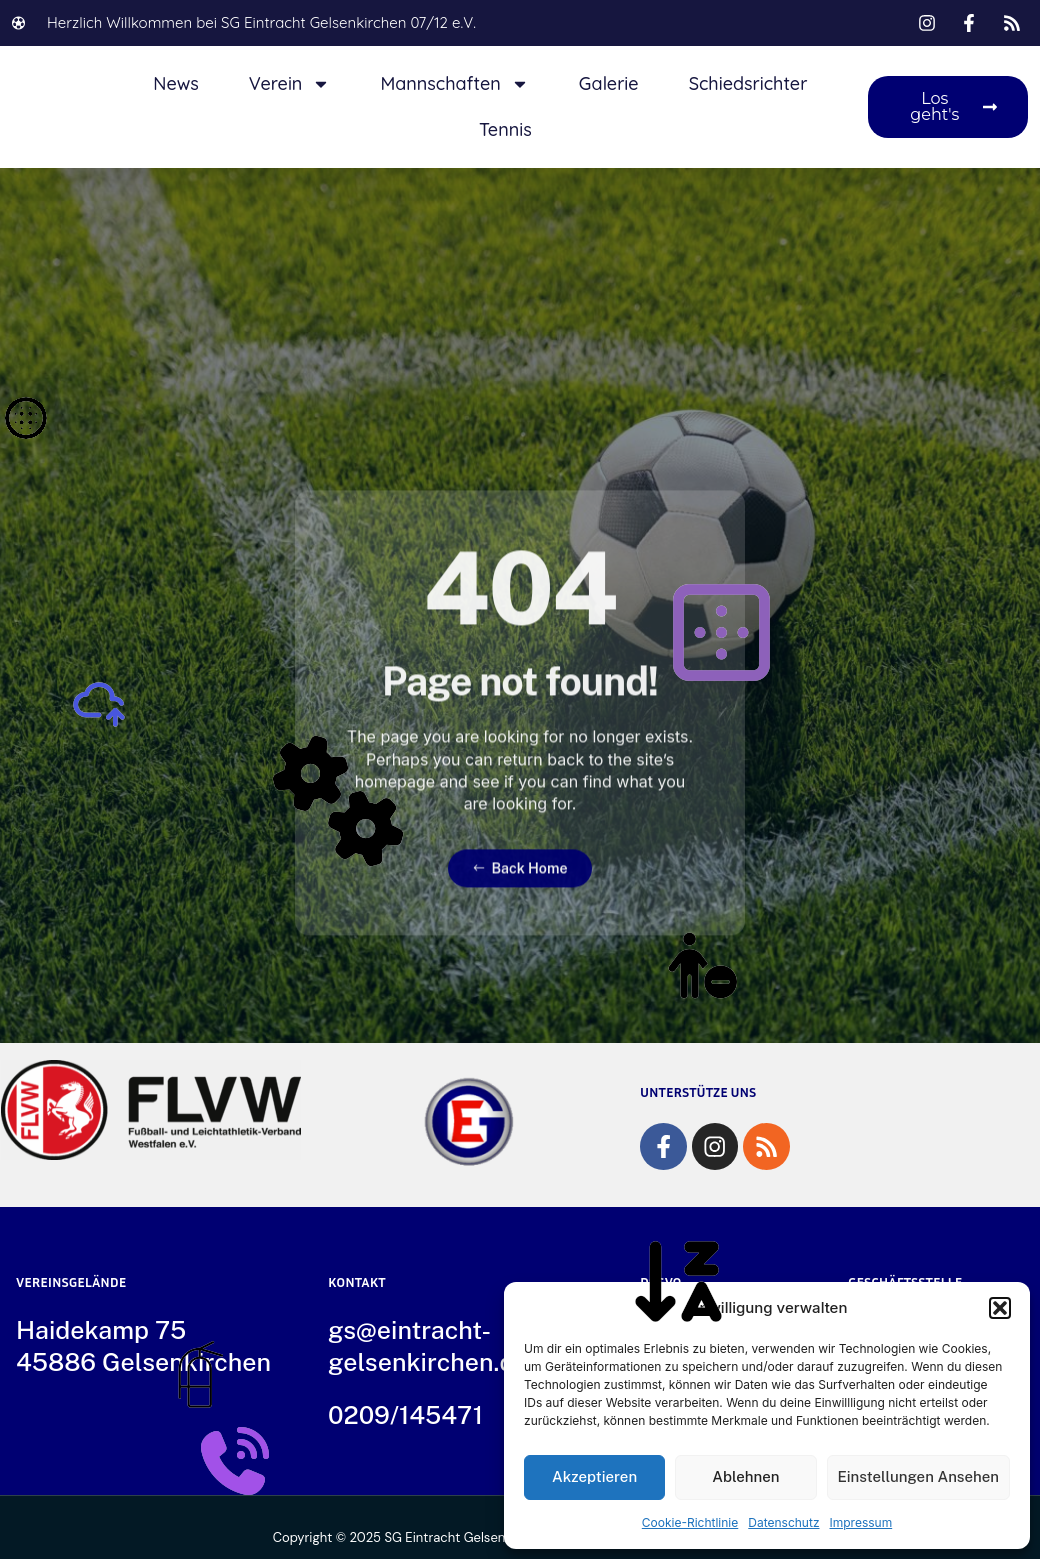 Image resolution: width=1040 pixels, height=1559 pixels. Describe the element at coordinates (721, 632) in the screenshot. I see `apply outer border to selected cells` at that location.